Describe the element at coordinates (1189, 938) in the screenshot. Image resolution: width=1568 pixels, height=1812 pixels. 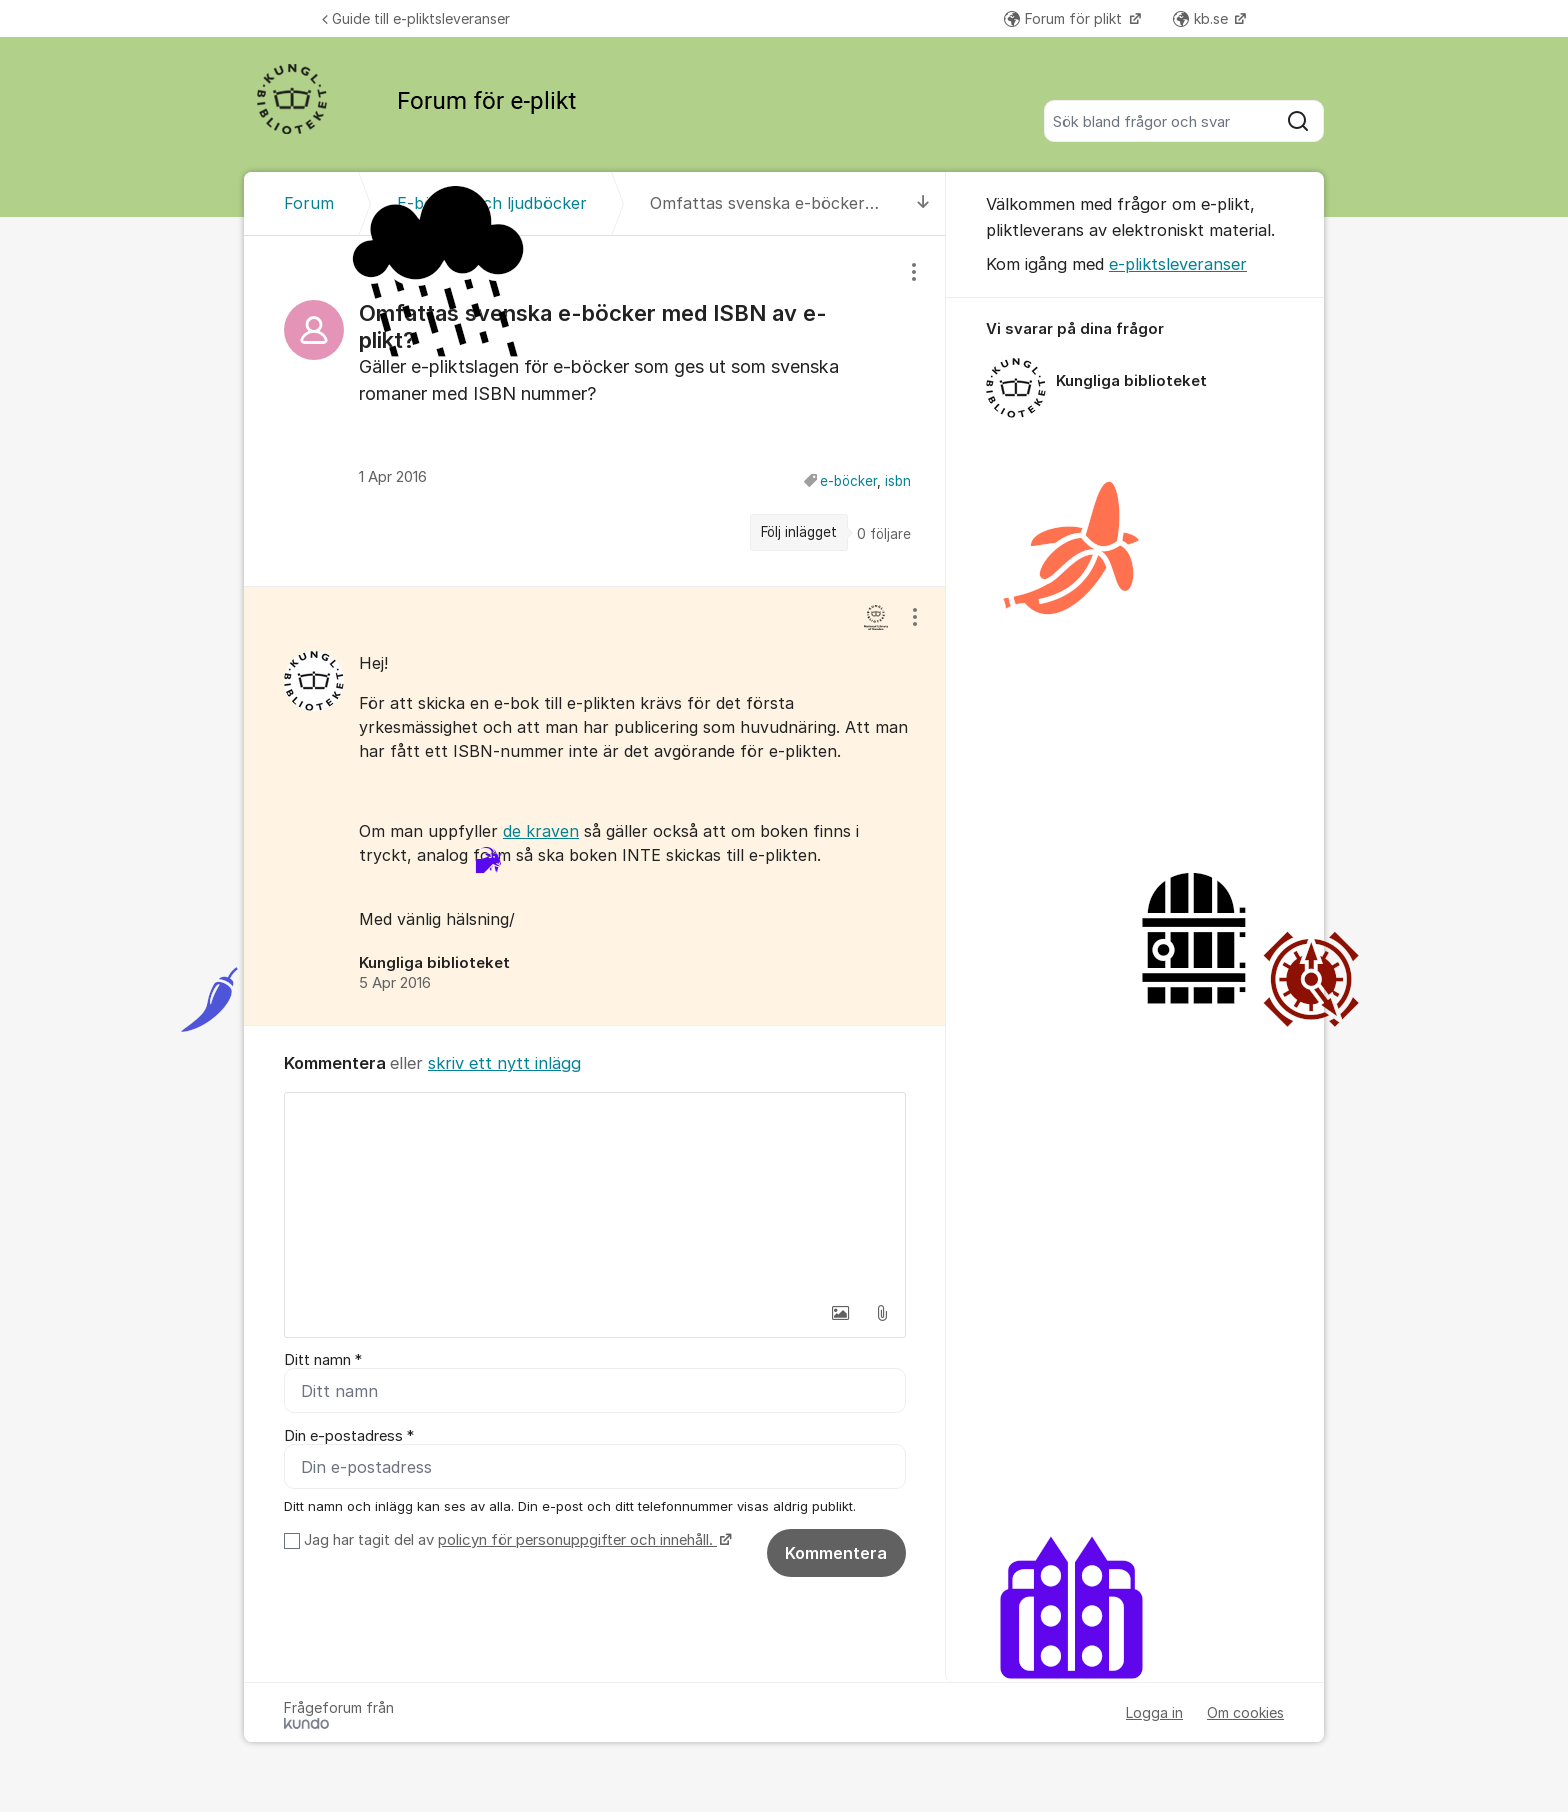
I see `enter or exit a room or building` at that location.